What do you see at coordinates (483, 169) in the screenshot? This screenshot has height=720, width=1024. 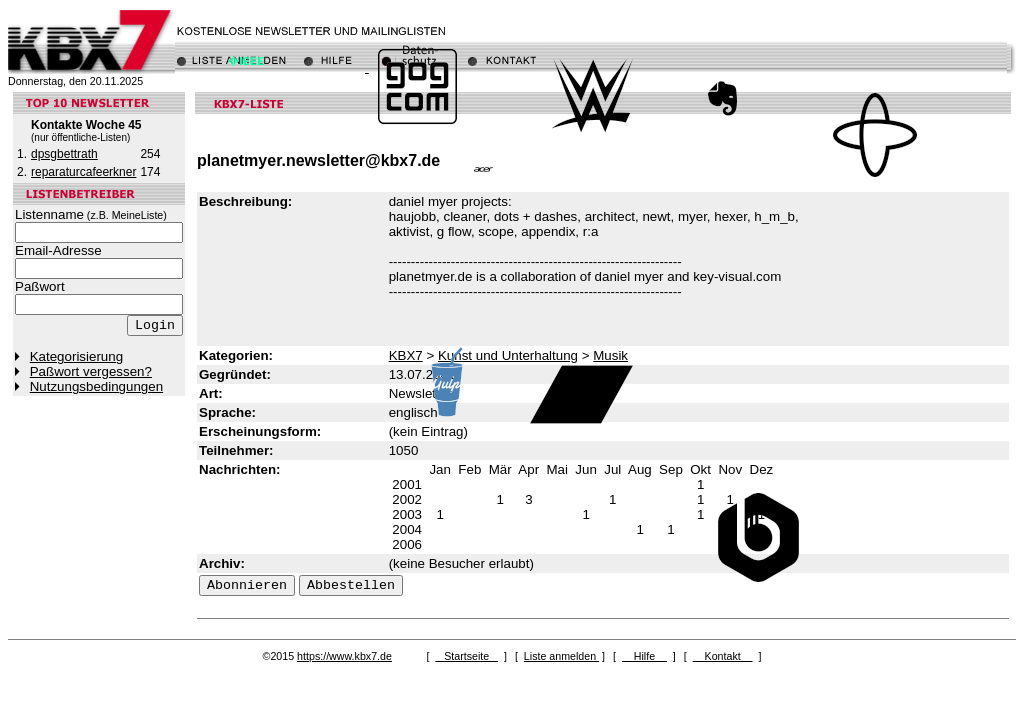 I see `acer brand logo` at bounding box center [483, 169].